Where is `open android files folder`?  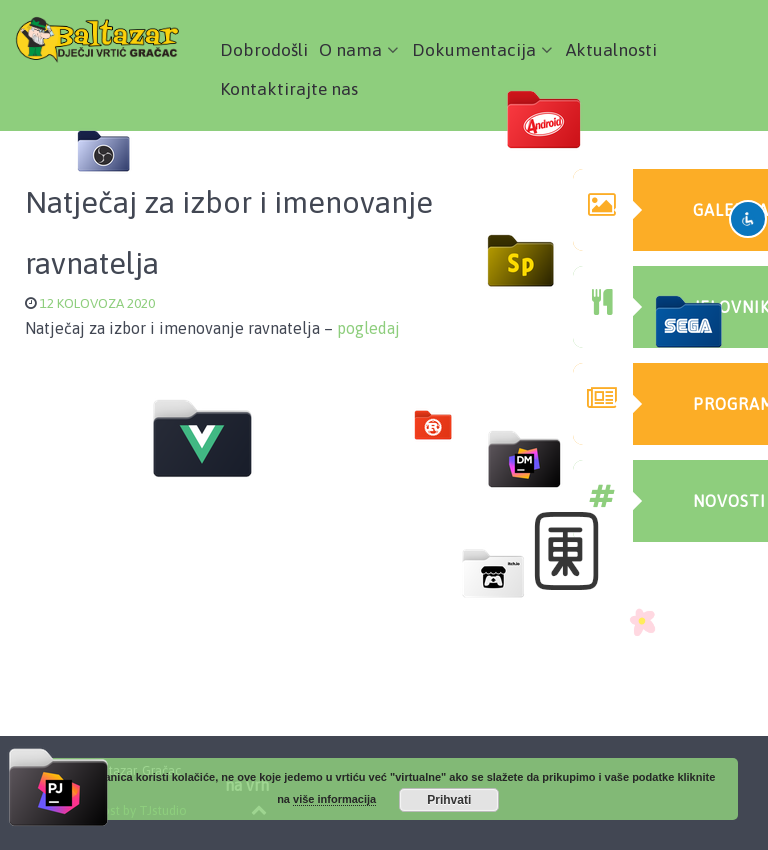
open android files folder is located at coordinates (543, 121).